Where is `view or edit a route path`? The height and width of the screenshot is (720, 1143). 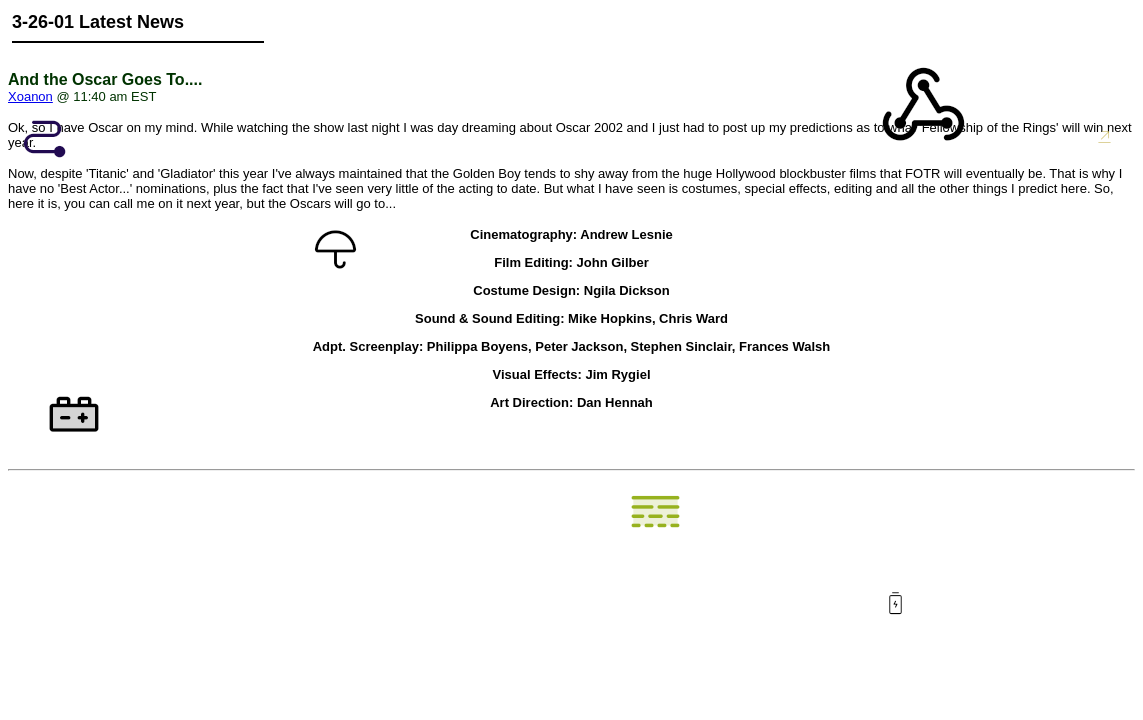
view or edit a route path is located at coordinates (45, 137).